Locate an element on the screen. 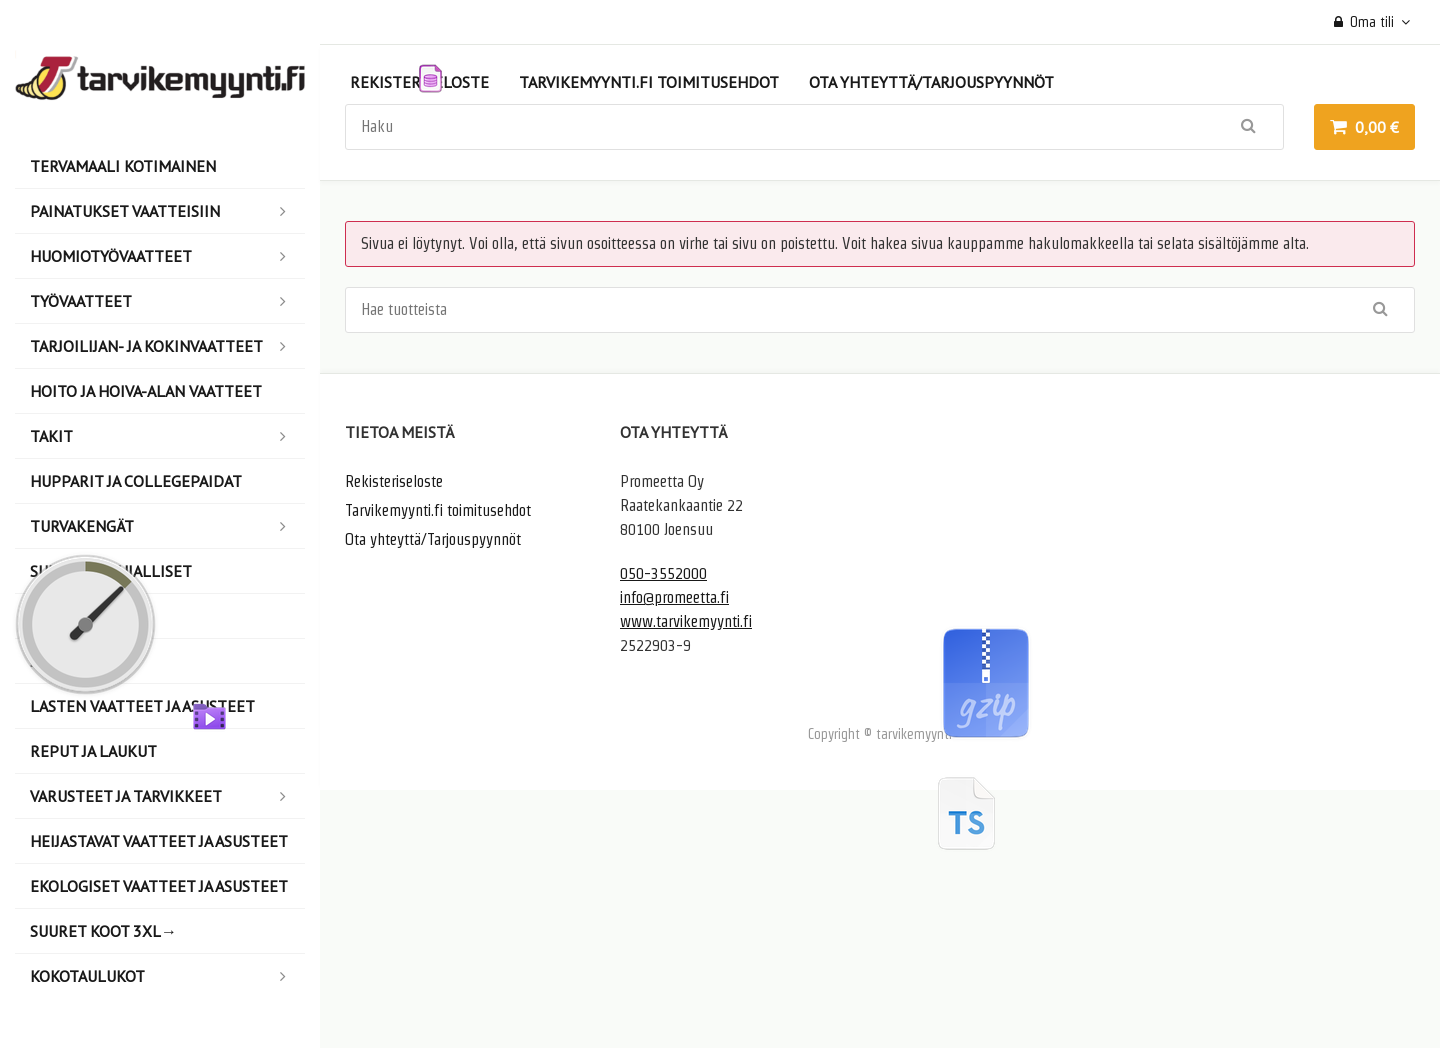 The image size is (1440, 1048). open your videos folder is located at coordinates (209, 717).